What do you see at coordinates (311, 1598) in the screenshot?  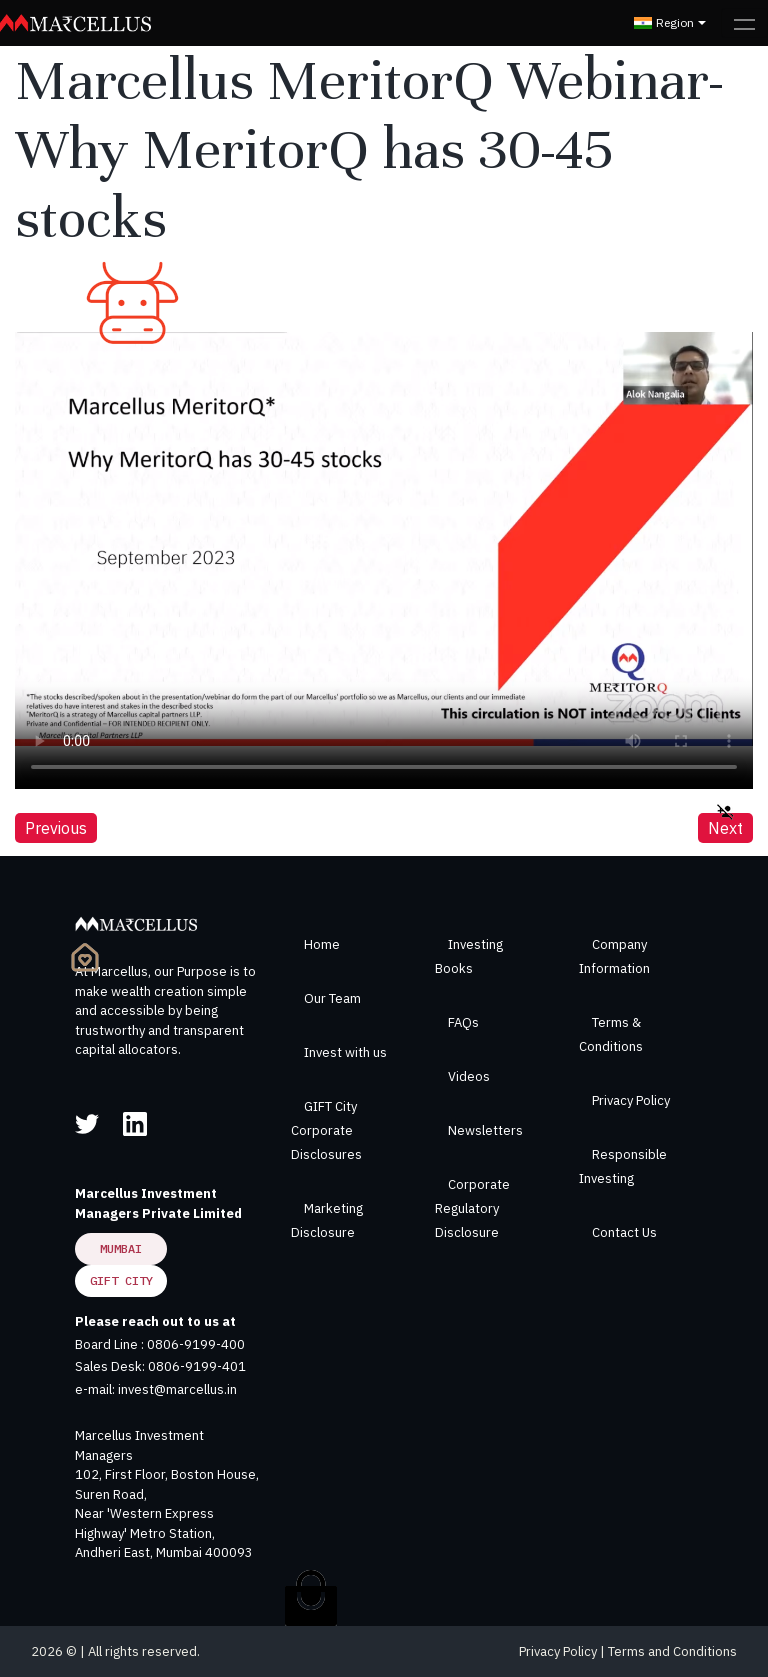 I see `view your shopping bag` at bounding box center [311, 1598].